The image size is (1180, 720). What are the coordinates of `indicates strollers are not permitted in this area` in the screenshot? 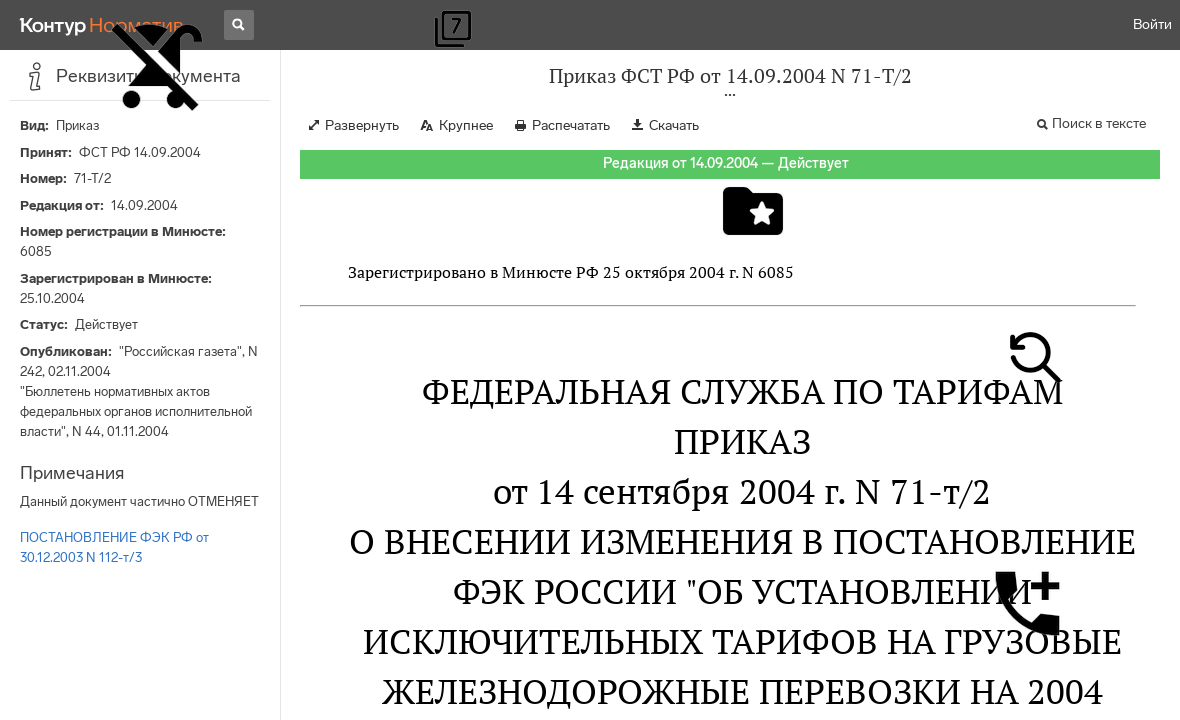 It's located at (158, 64).